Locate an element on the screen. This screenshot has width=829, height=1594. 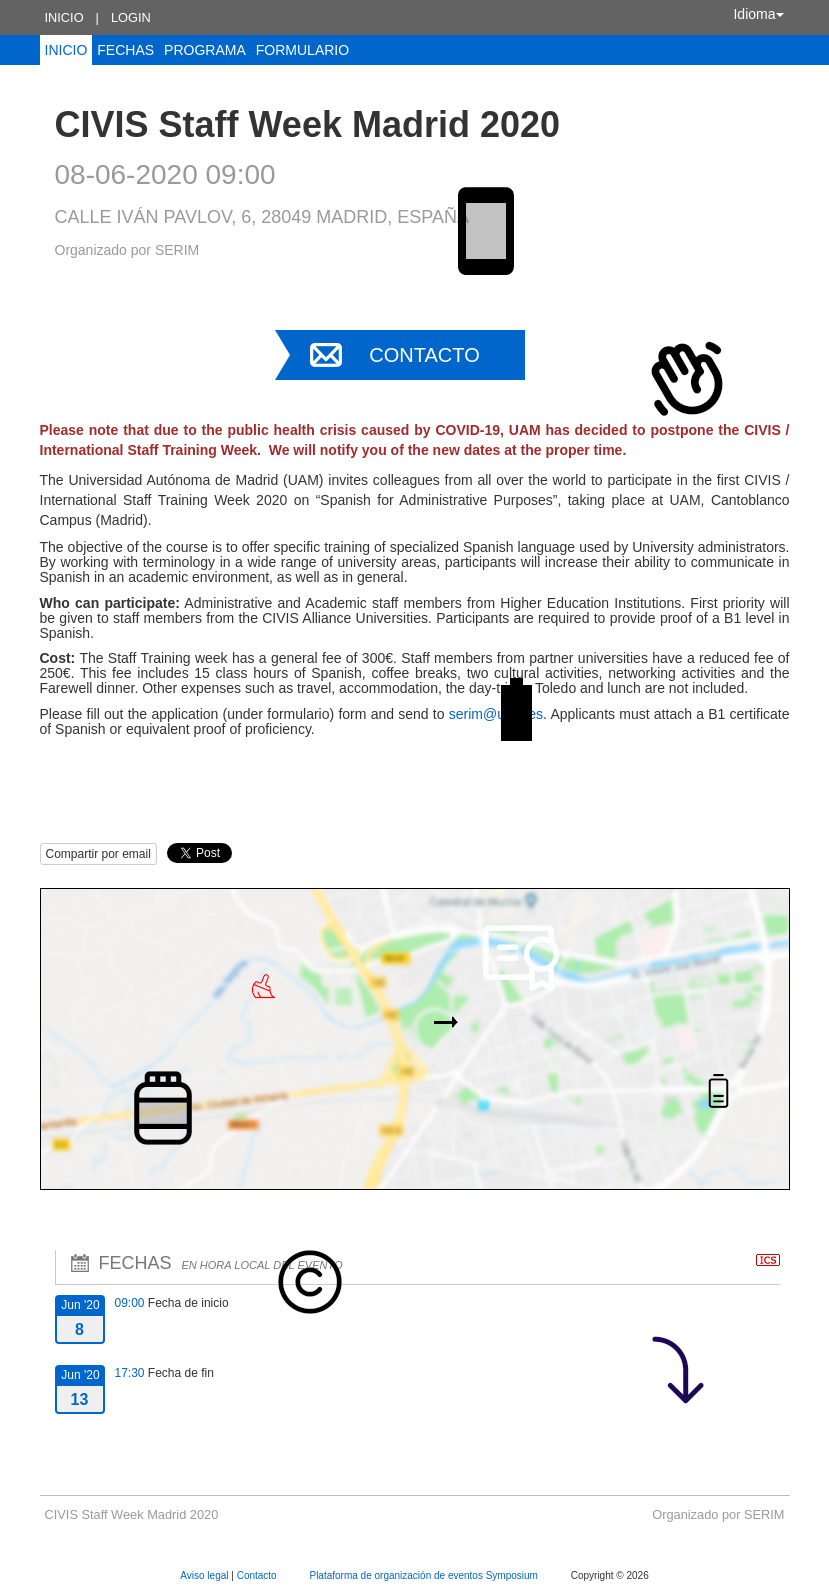
indicates battery is fully charged is located at coordinates (516, 709).